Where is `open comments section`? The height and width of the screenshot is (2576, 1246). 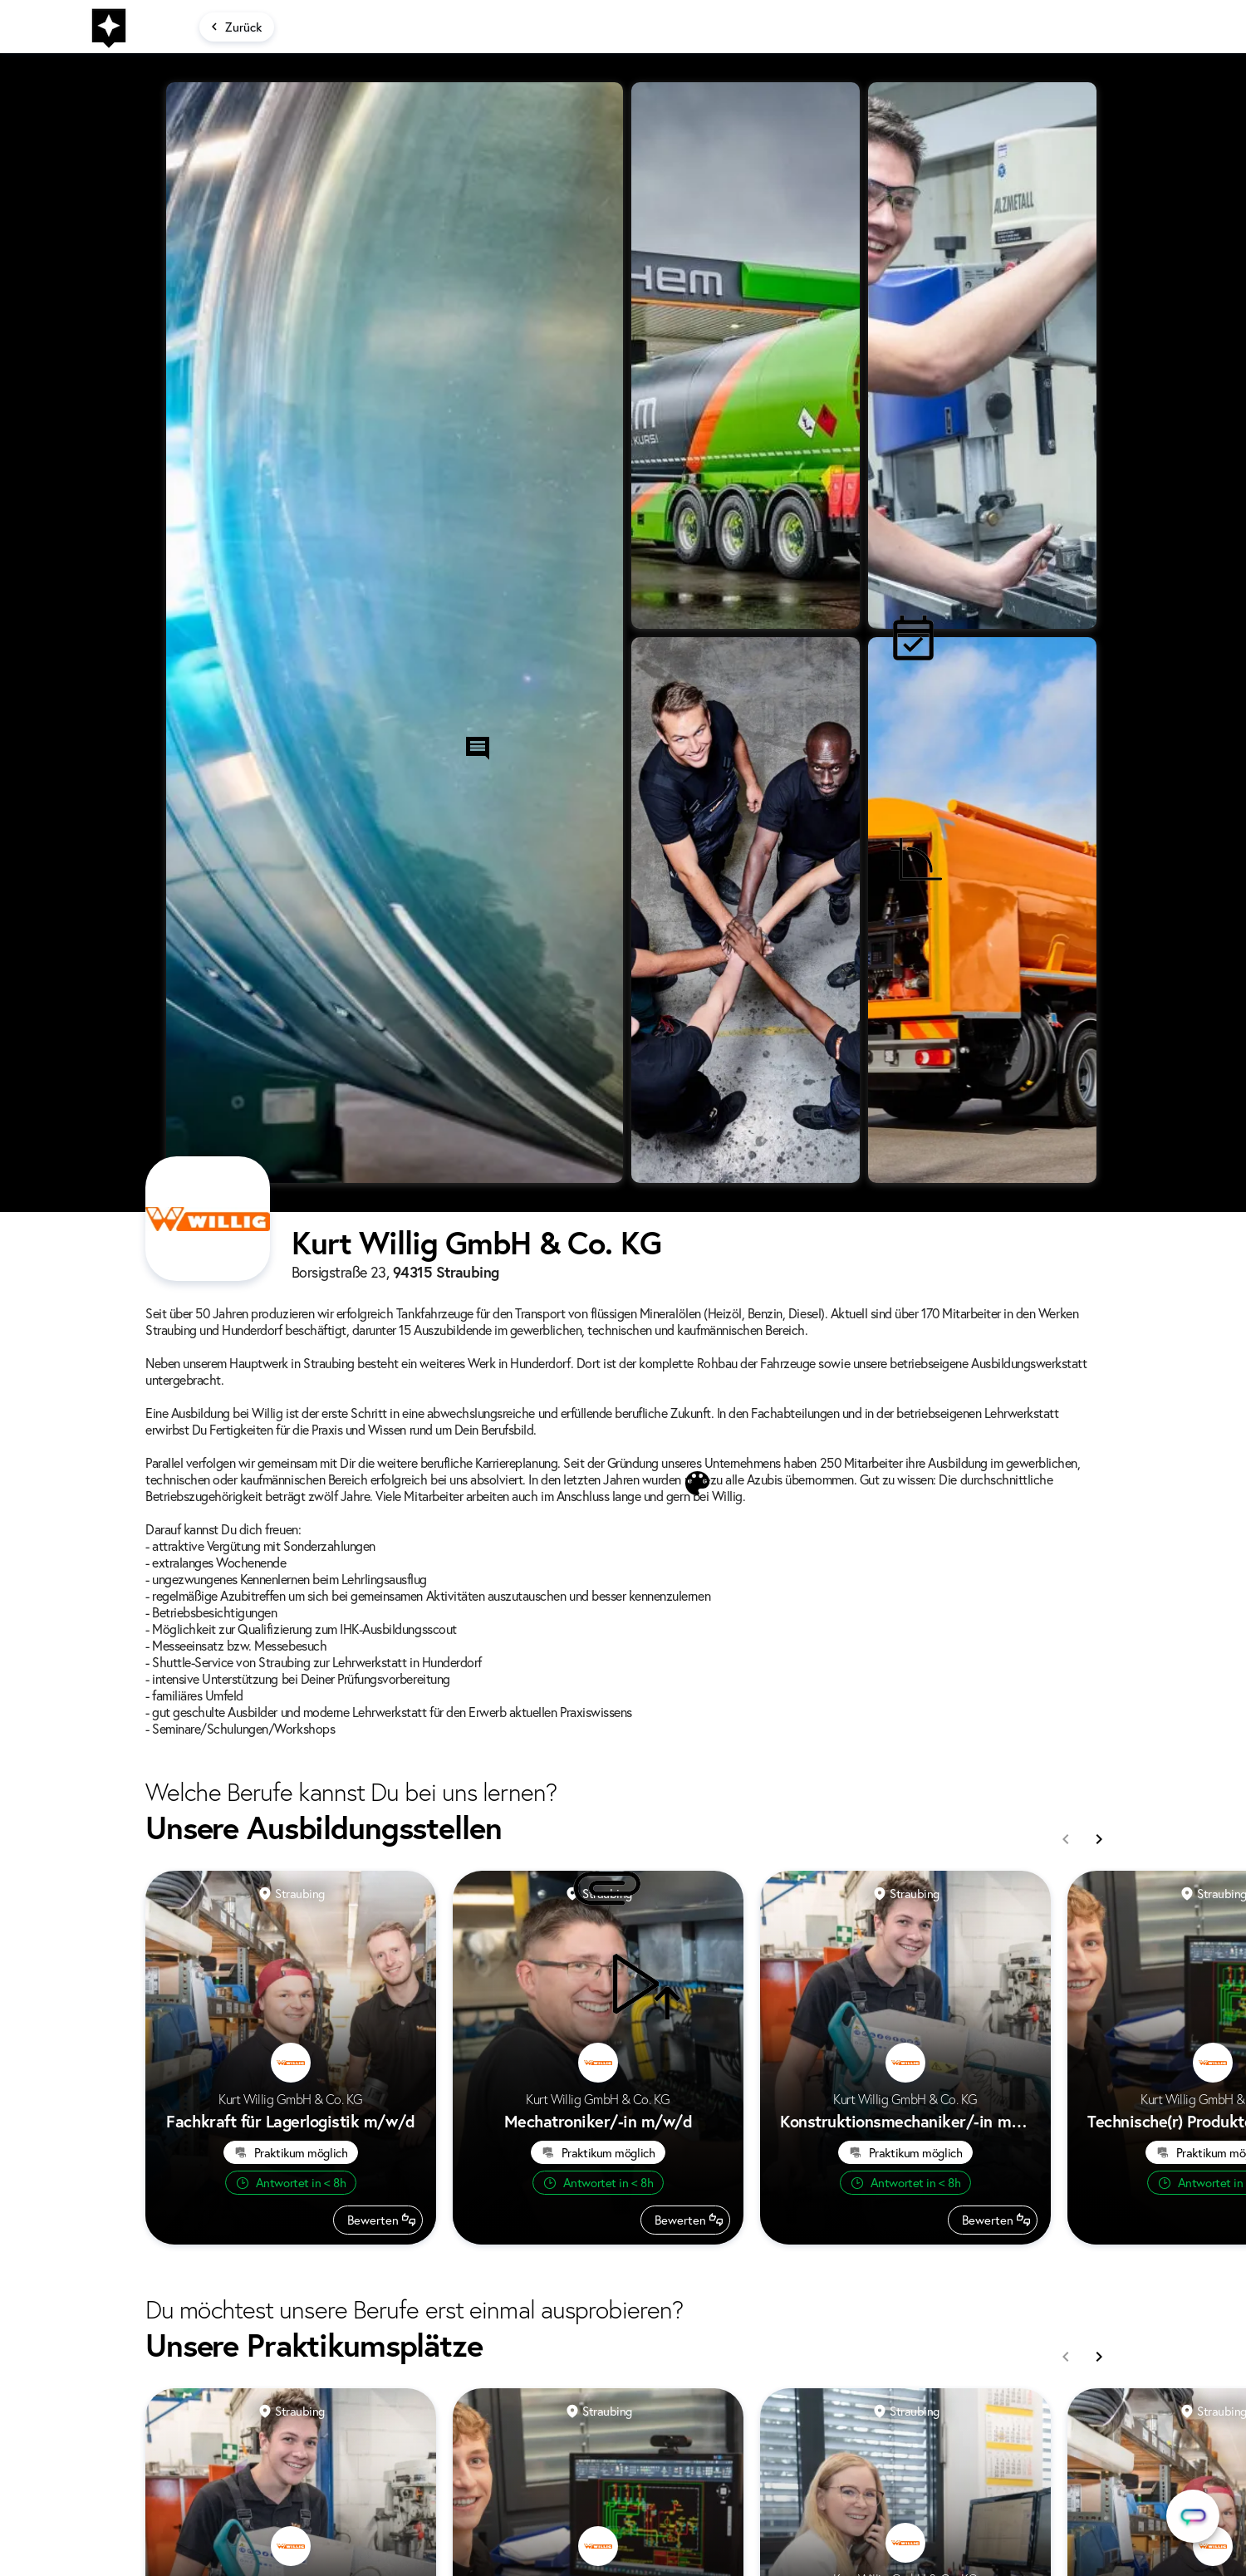
open comments section is located at coordinates (478, 748).